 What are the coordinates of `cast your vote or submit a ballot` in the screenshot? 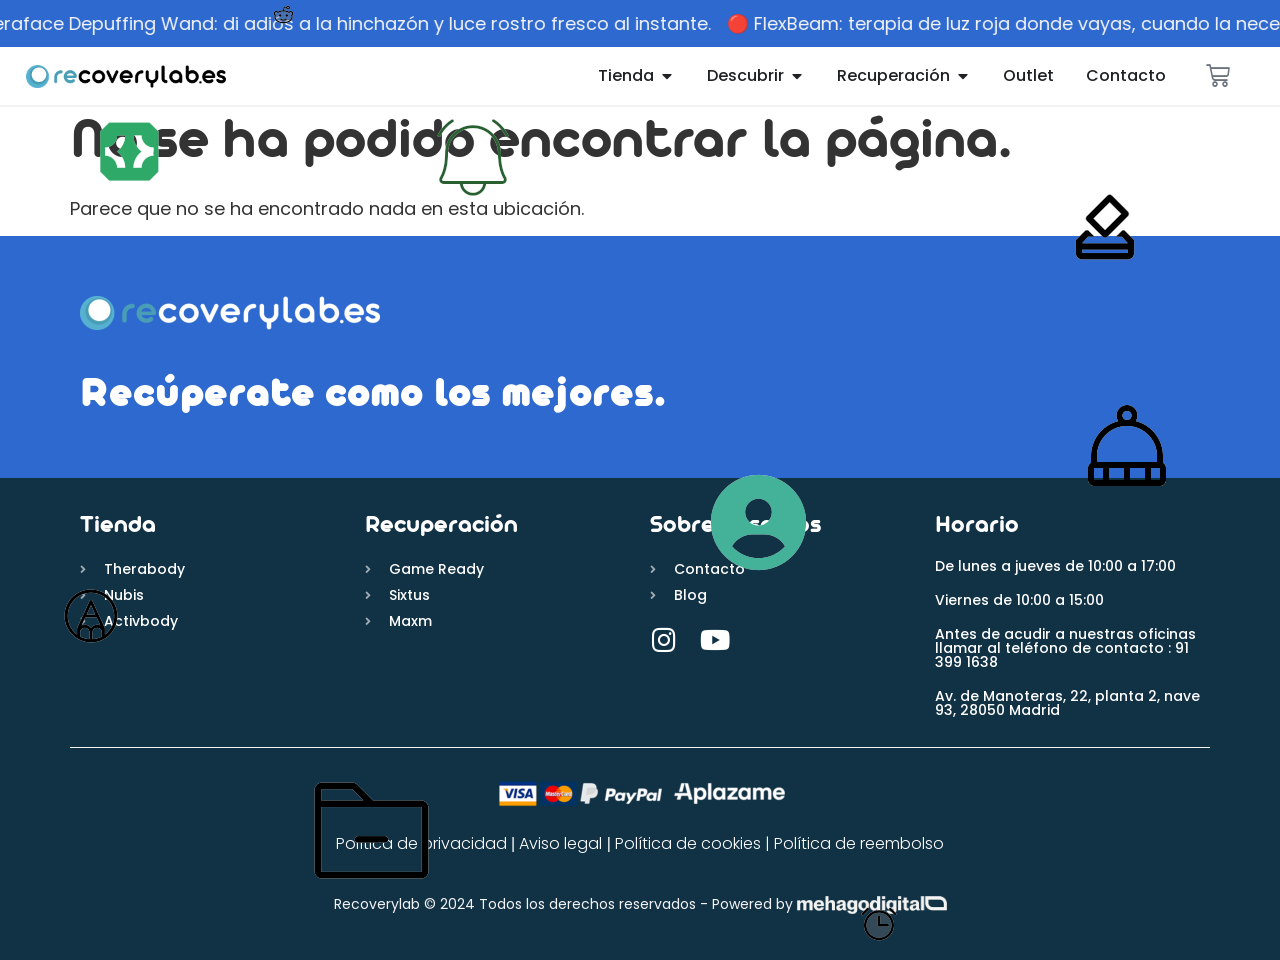 It's located at (1105, 227).